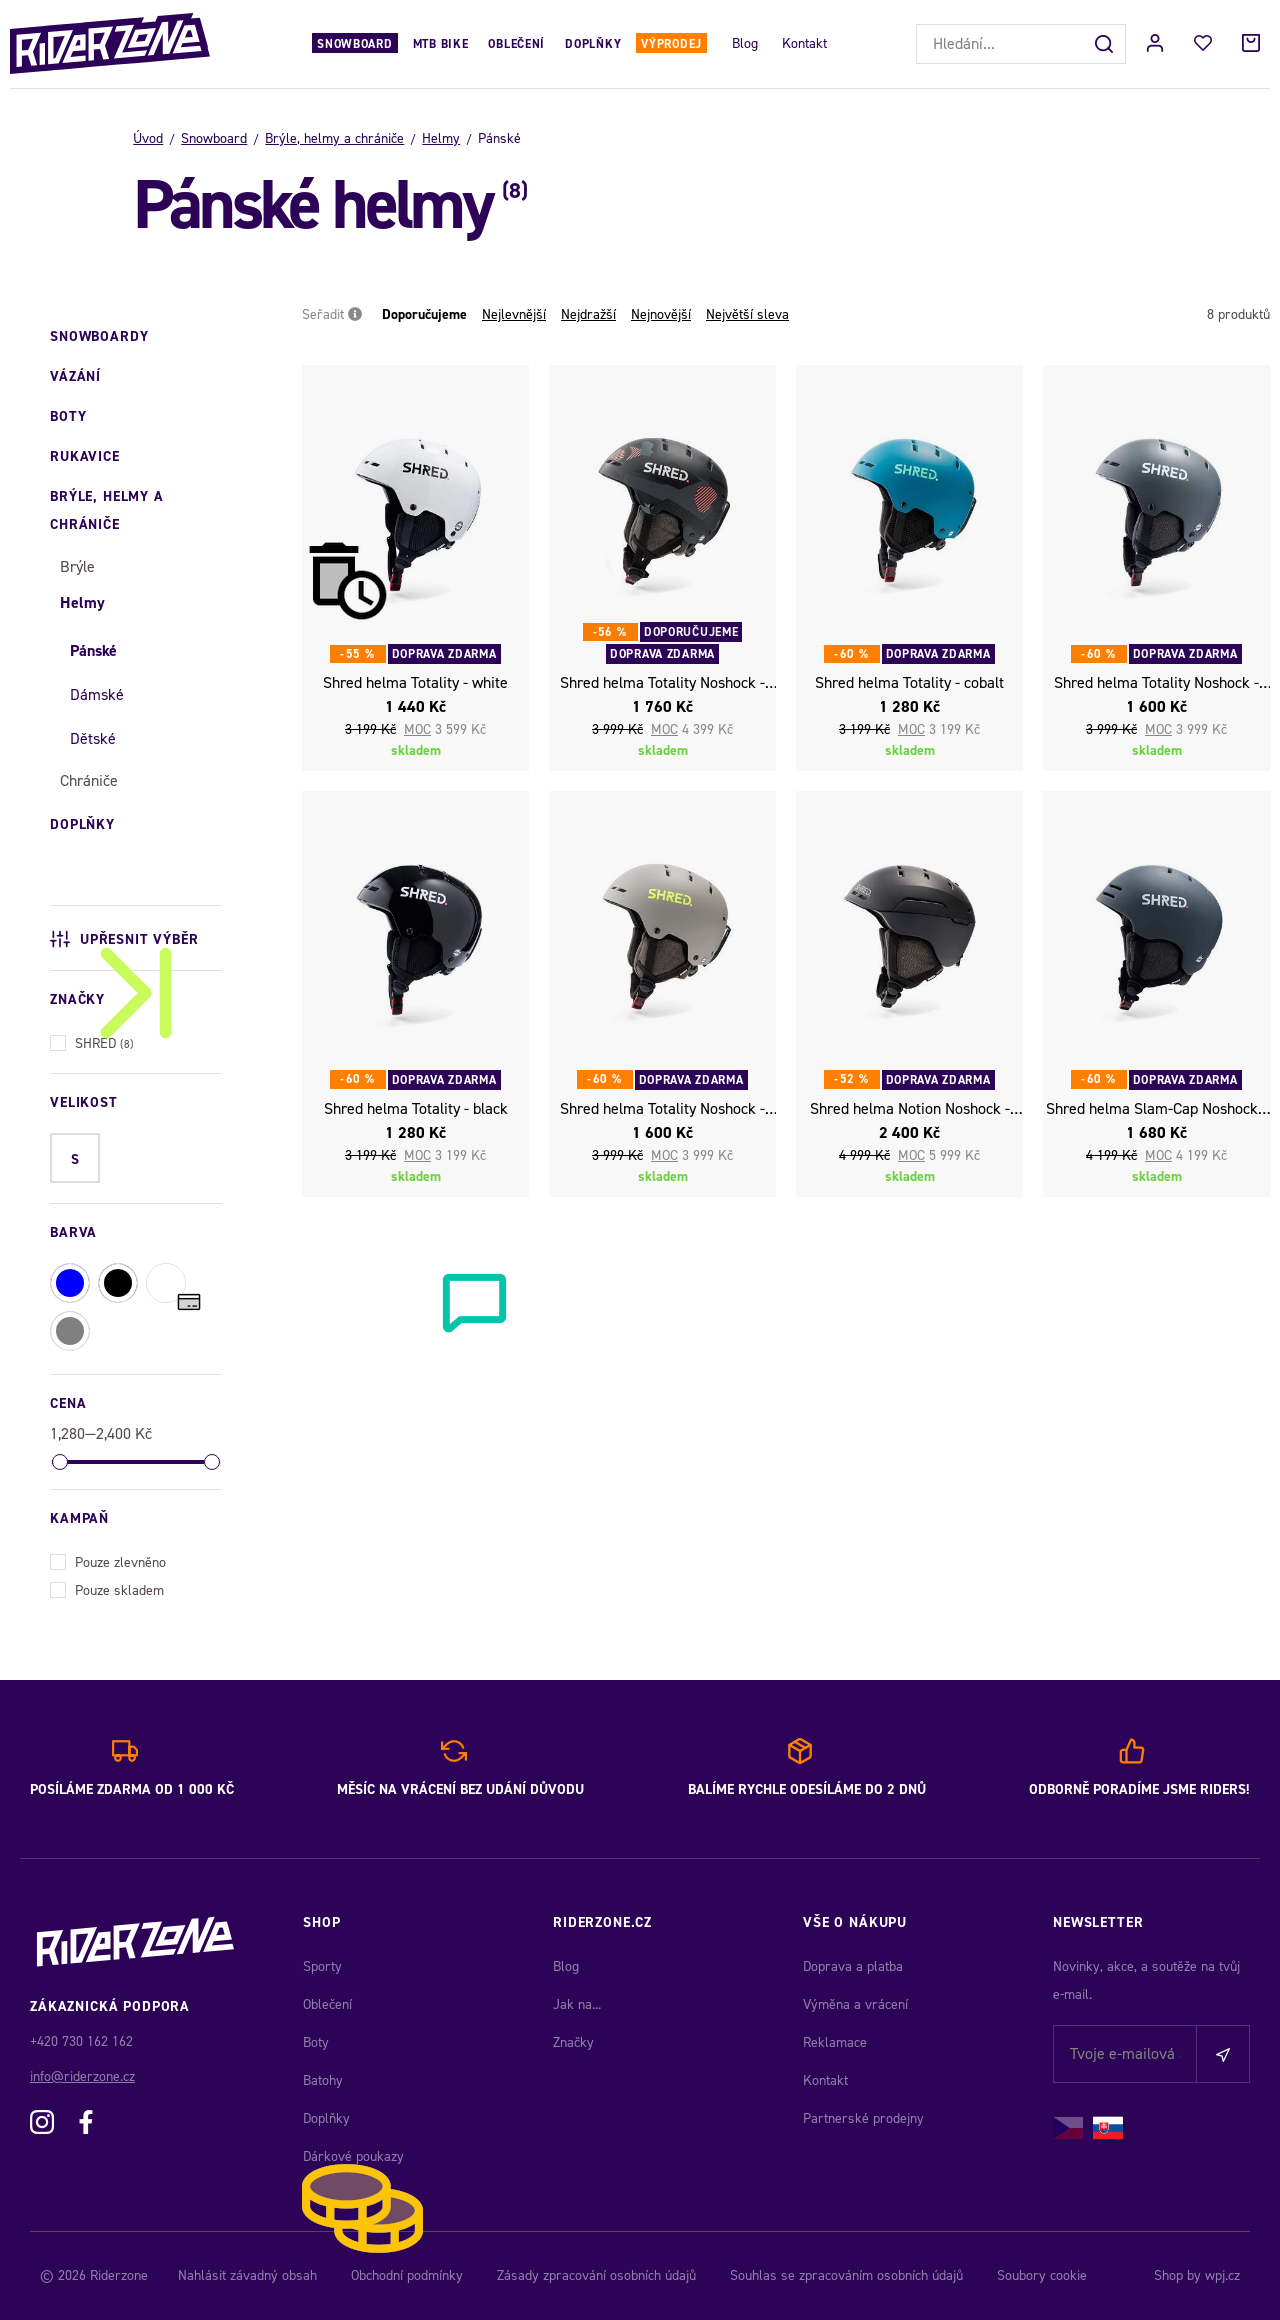 This screenshot has height=2320, width=1280. I want to click on skip to the end of content, so click(138, 993).